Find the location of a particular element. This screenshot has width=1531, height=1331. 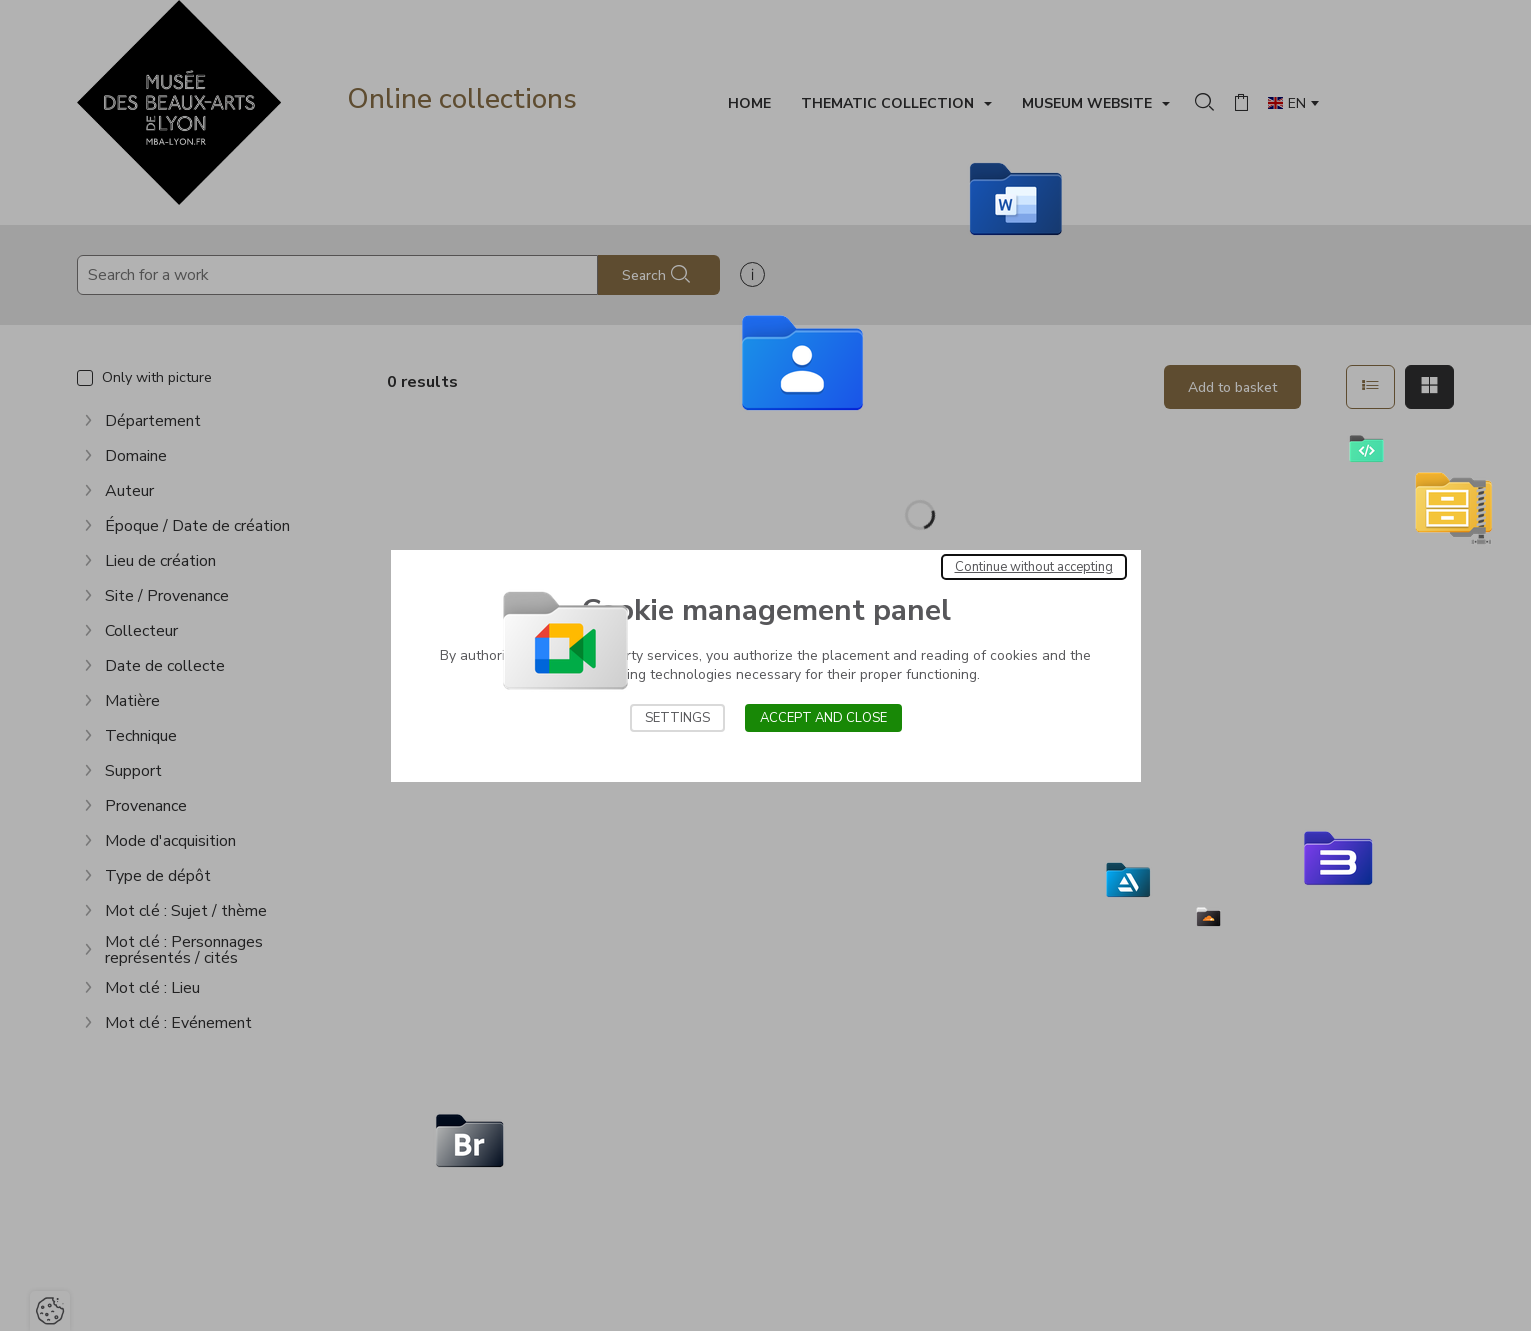

open folder containing Microsoft Word documents is located at coordinates (1015, 201).